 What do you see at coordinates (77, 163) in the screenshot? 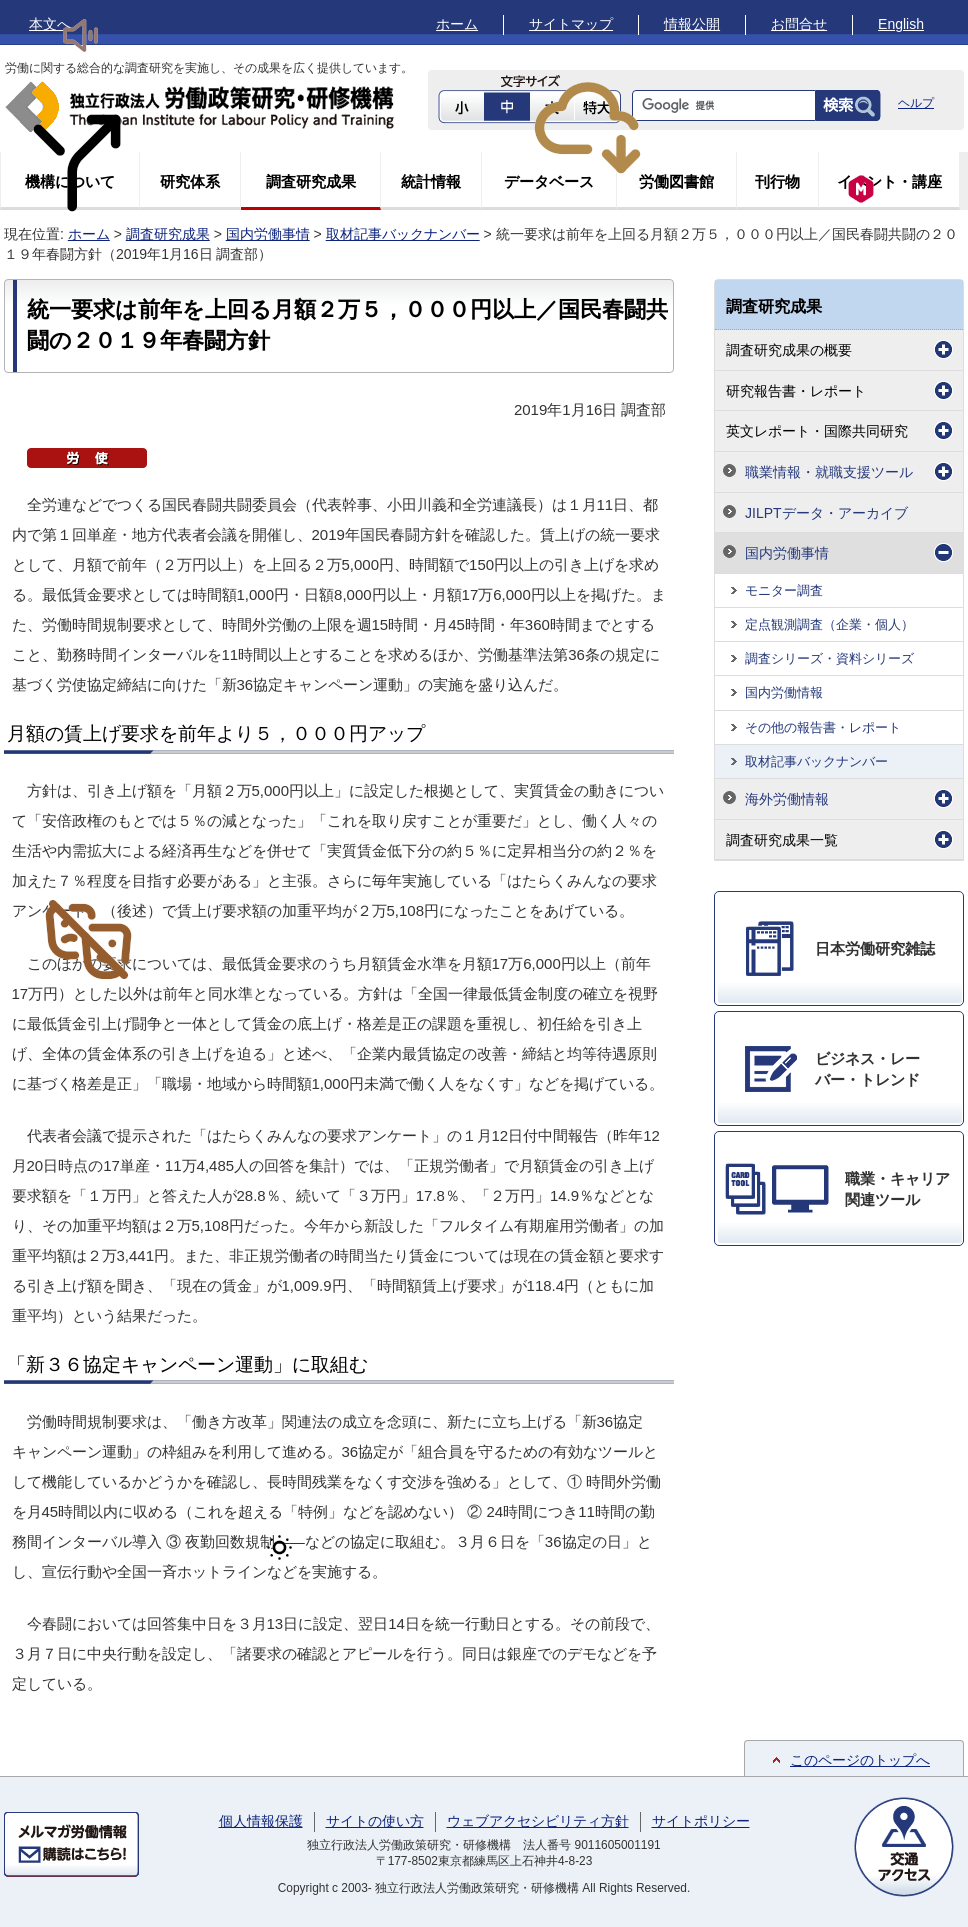
I see `bear right at the fork` at bounding box center [77, 163].